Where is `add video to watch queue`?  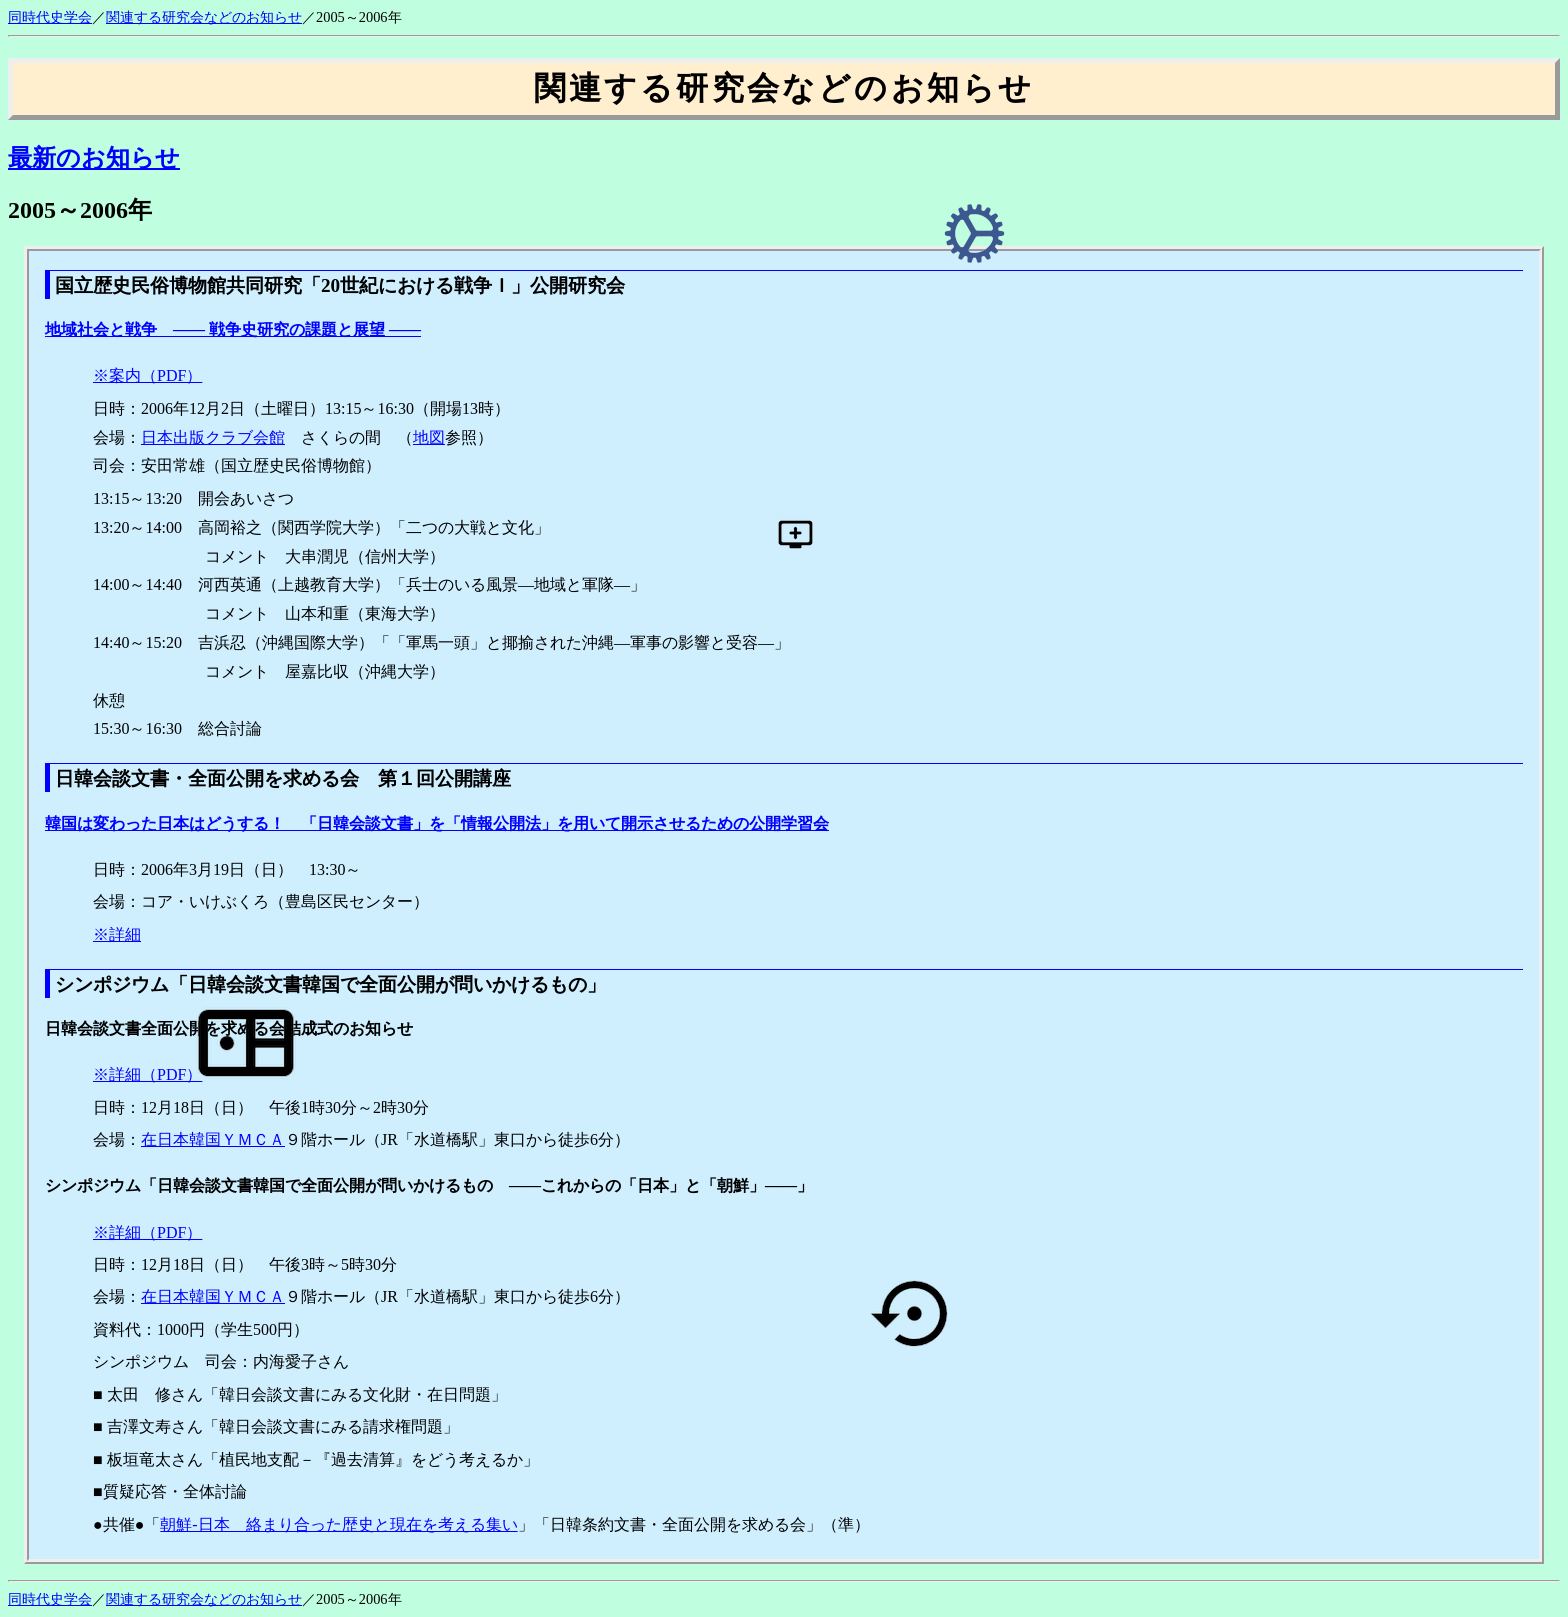
add video to watch queue is located at coordinates (795, 534).